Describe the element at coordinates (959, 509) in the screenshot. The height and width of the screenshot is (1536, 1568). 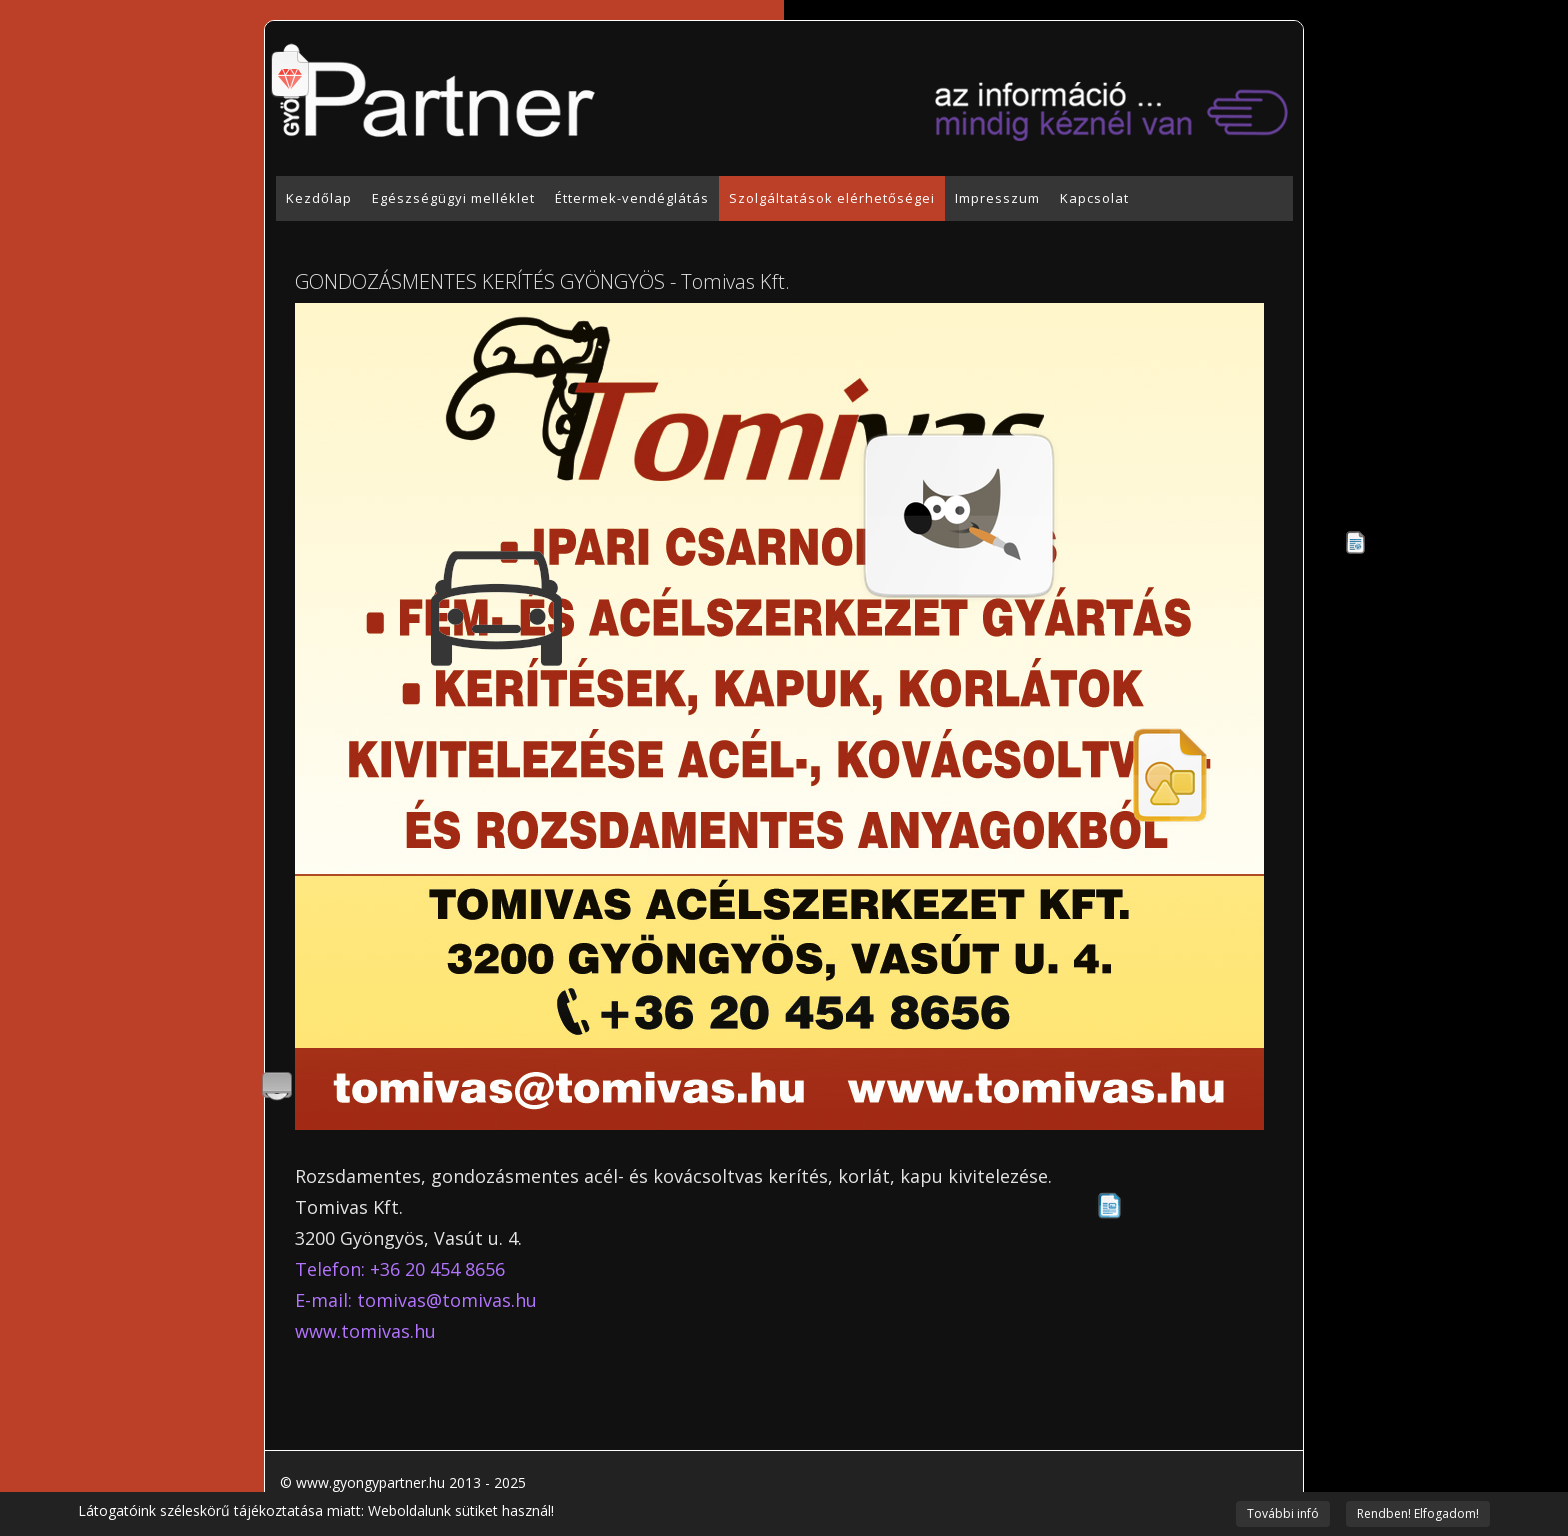
I see `a compressed GIMP image file (.xcf.gz or .xcf.bz2)` at that location.